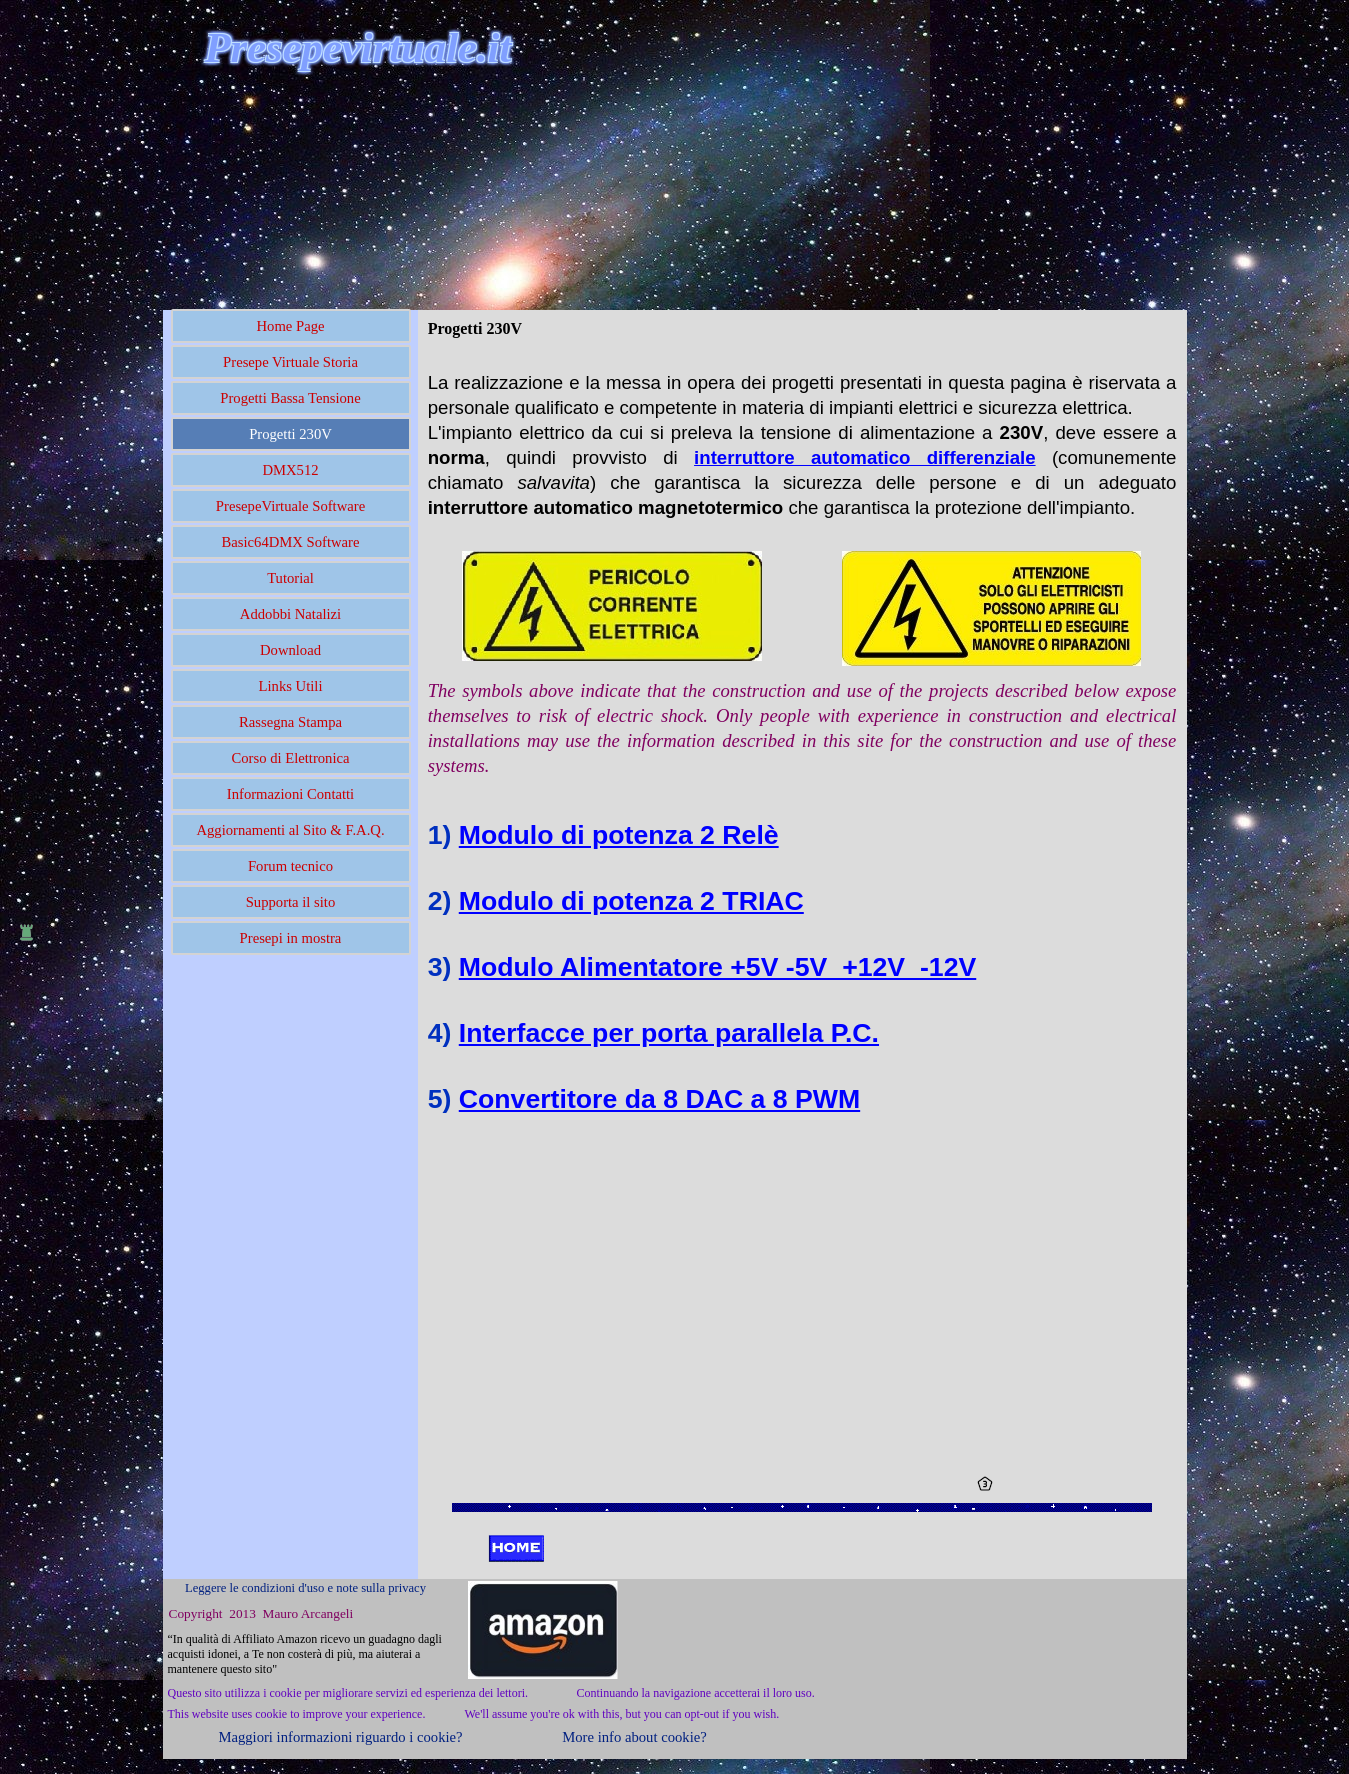 Image resolution: width=1349 pixels, height=1774 pixels. What do you see at coordinates (26, 932) in the screenshot?
I see `play chess or access board games` at bounding box center [26, 932].